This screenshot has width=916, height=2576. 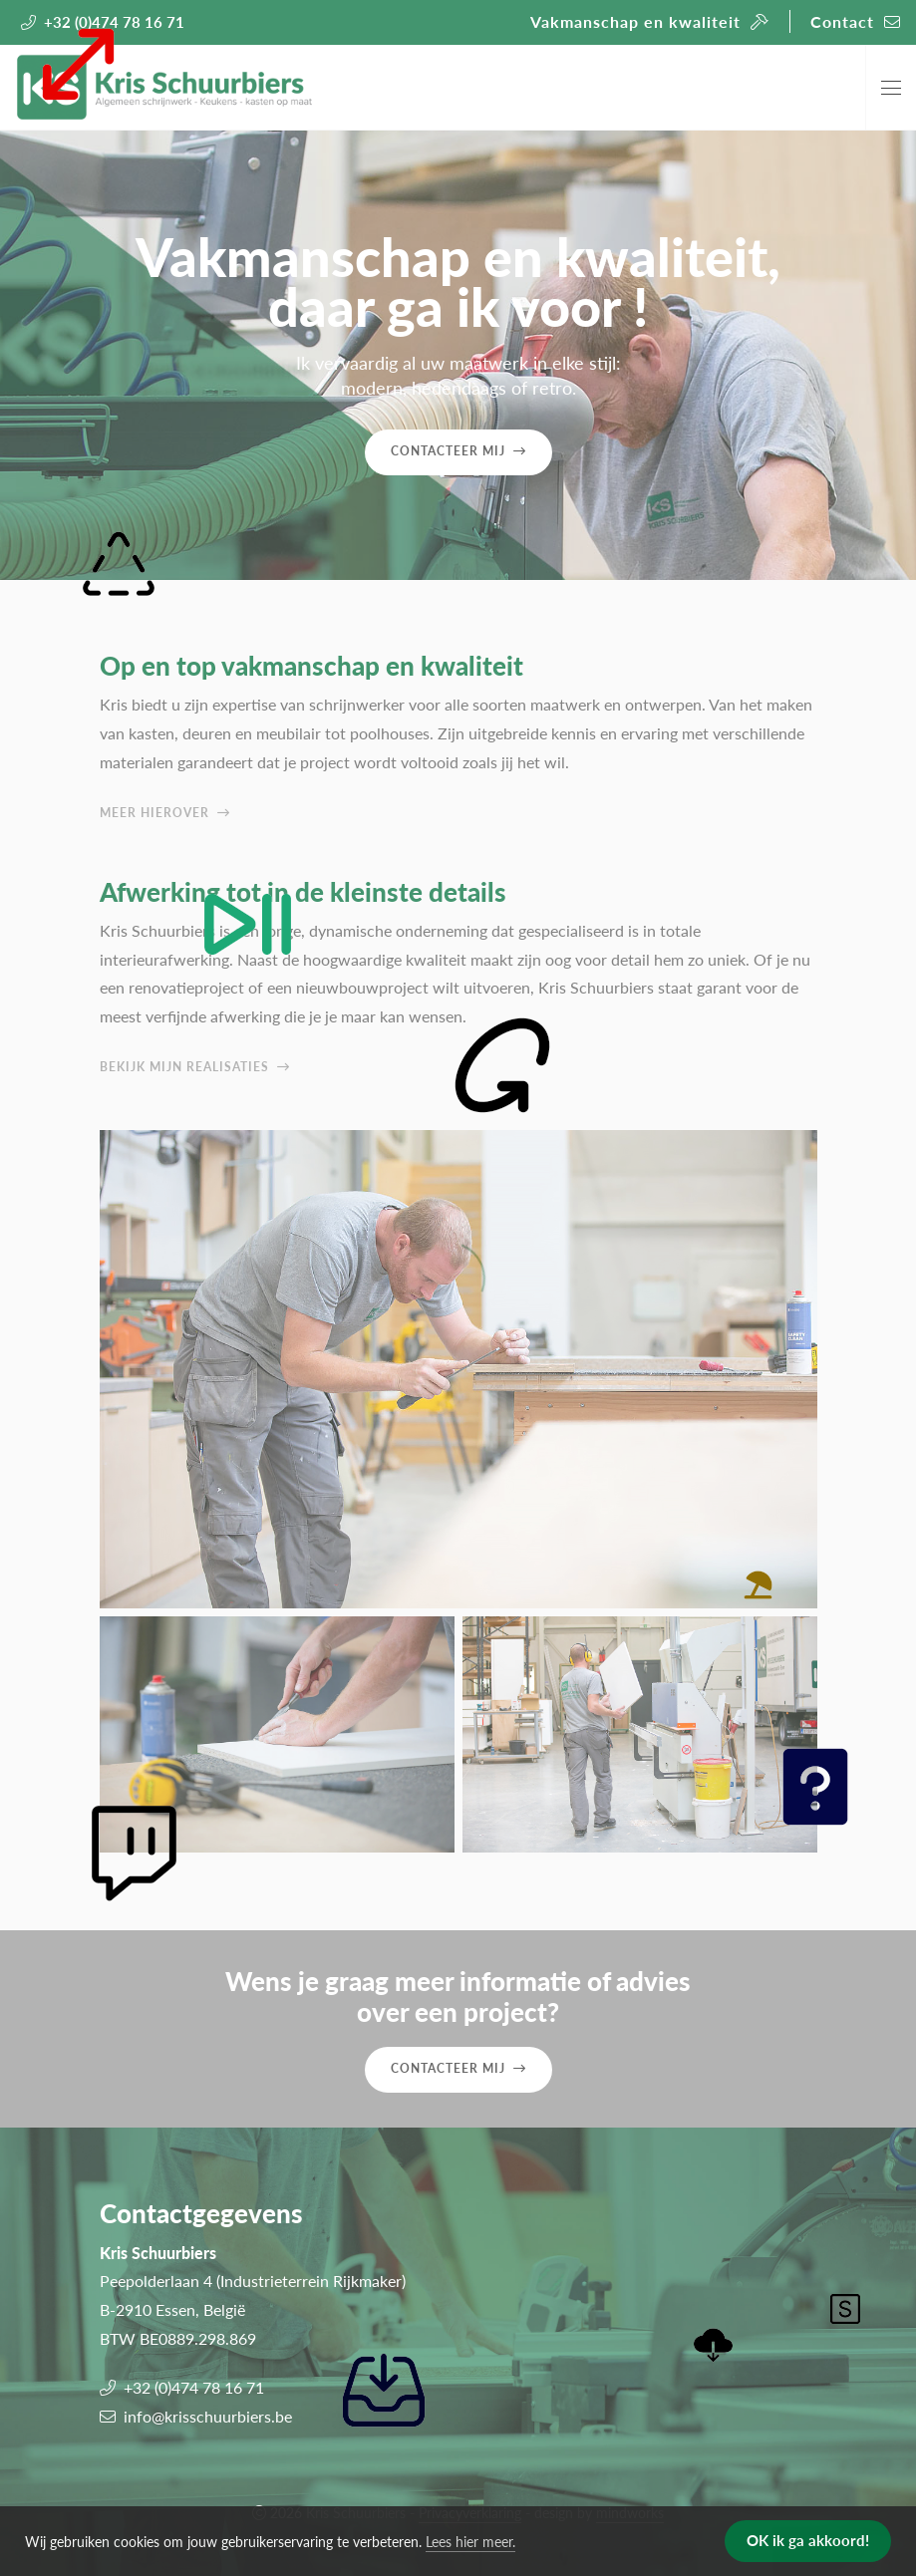 I want to click on download message to inbox, so click(x=384, y=2392).